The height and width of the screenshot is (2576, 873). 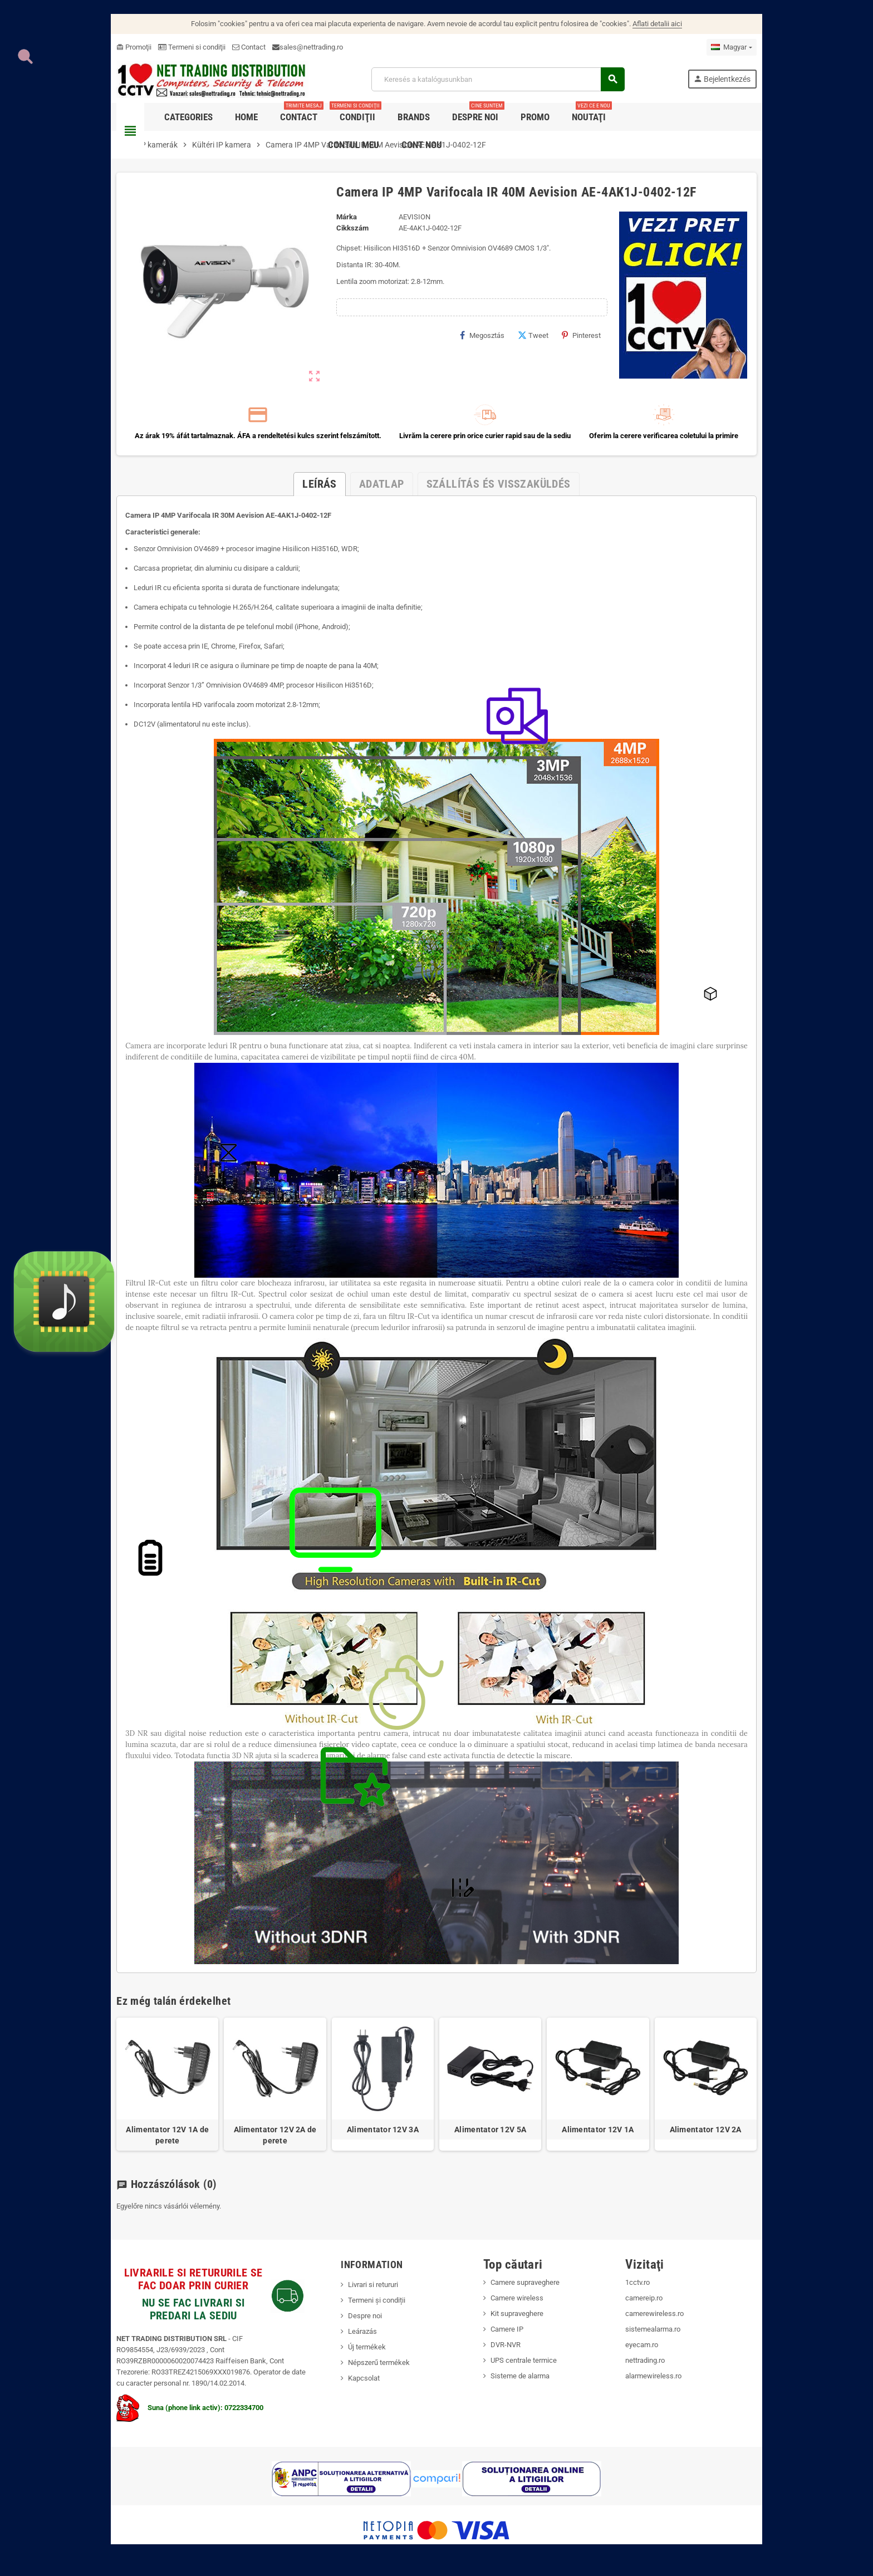 I want to click on open Microsoft Outlook email, so click(x=517, y=716).